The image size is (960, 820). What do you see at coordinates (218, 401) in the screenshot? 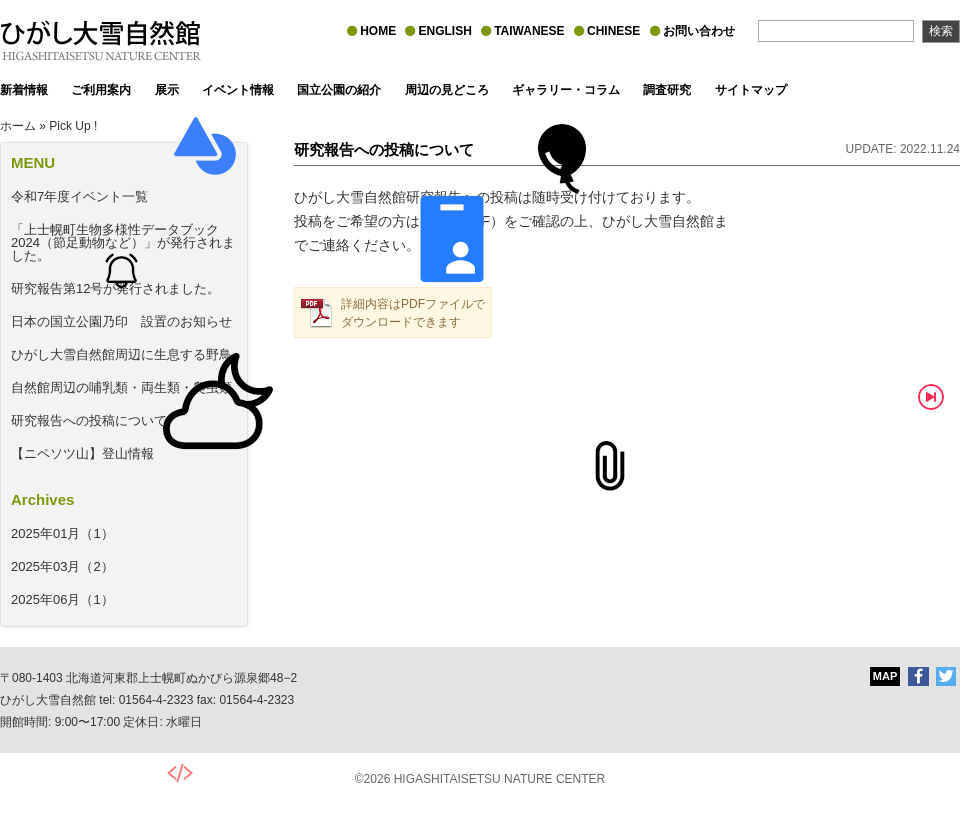
I see `indicates cloudy night weather conditions` at bounding box center [218, 401].